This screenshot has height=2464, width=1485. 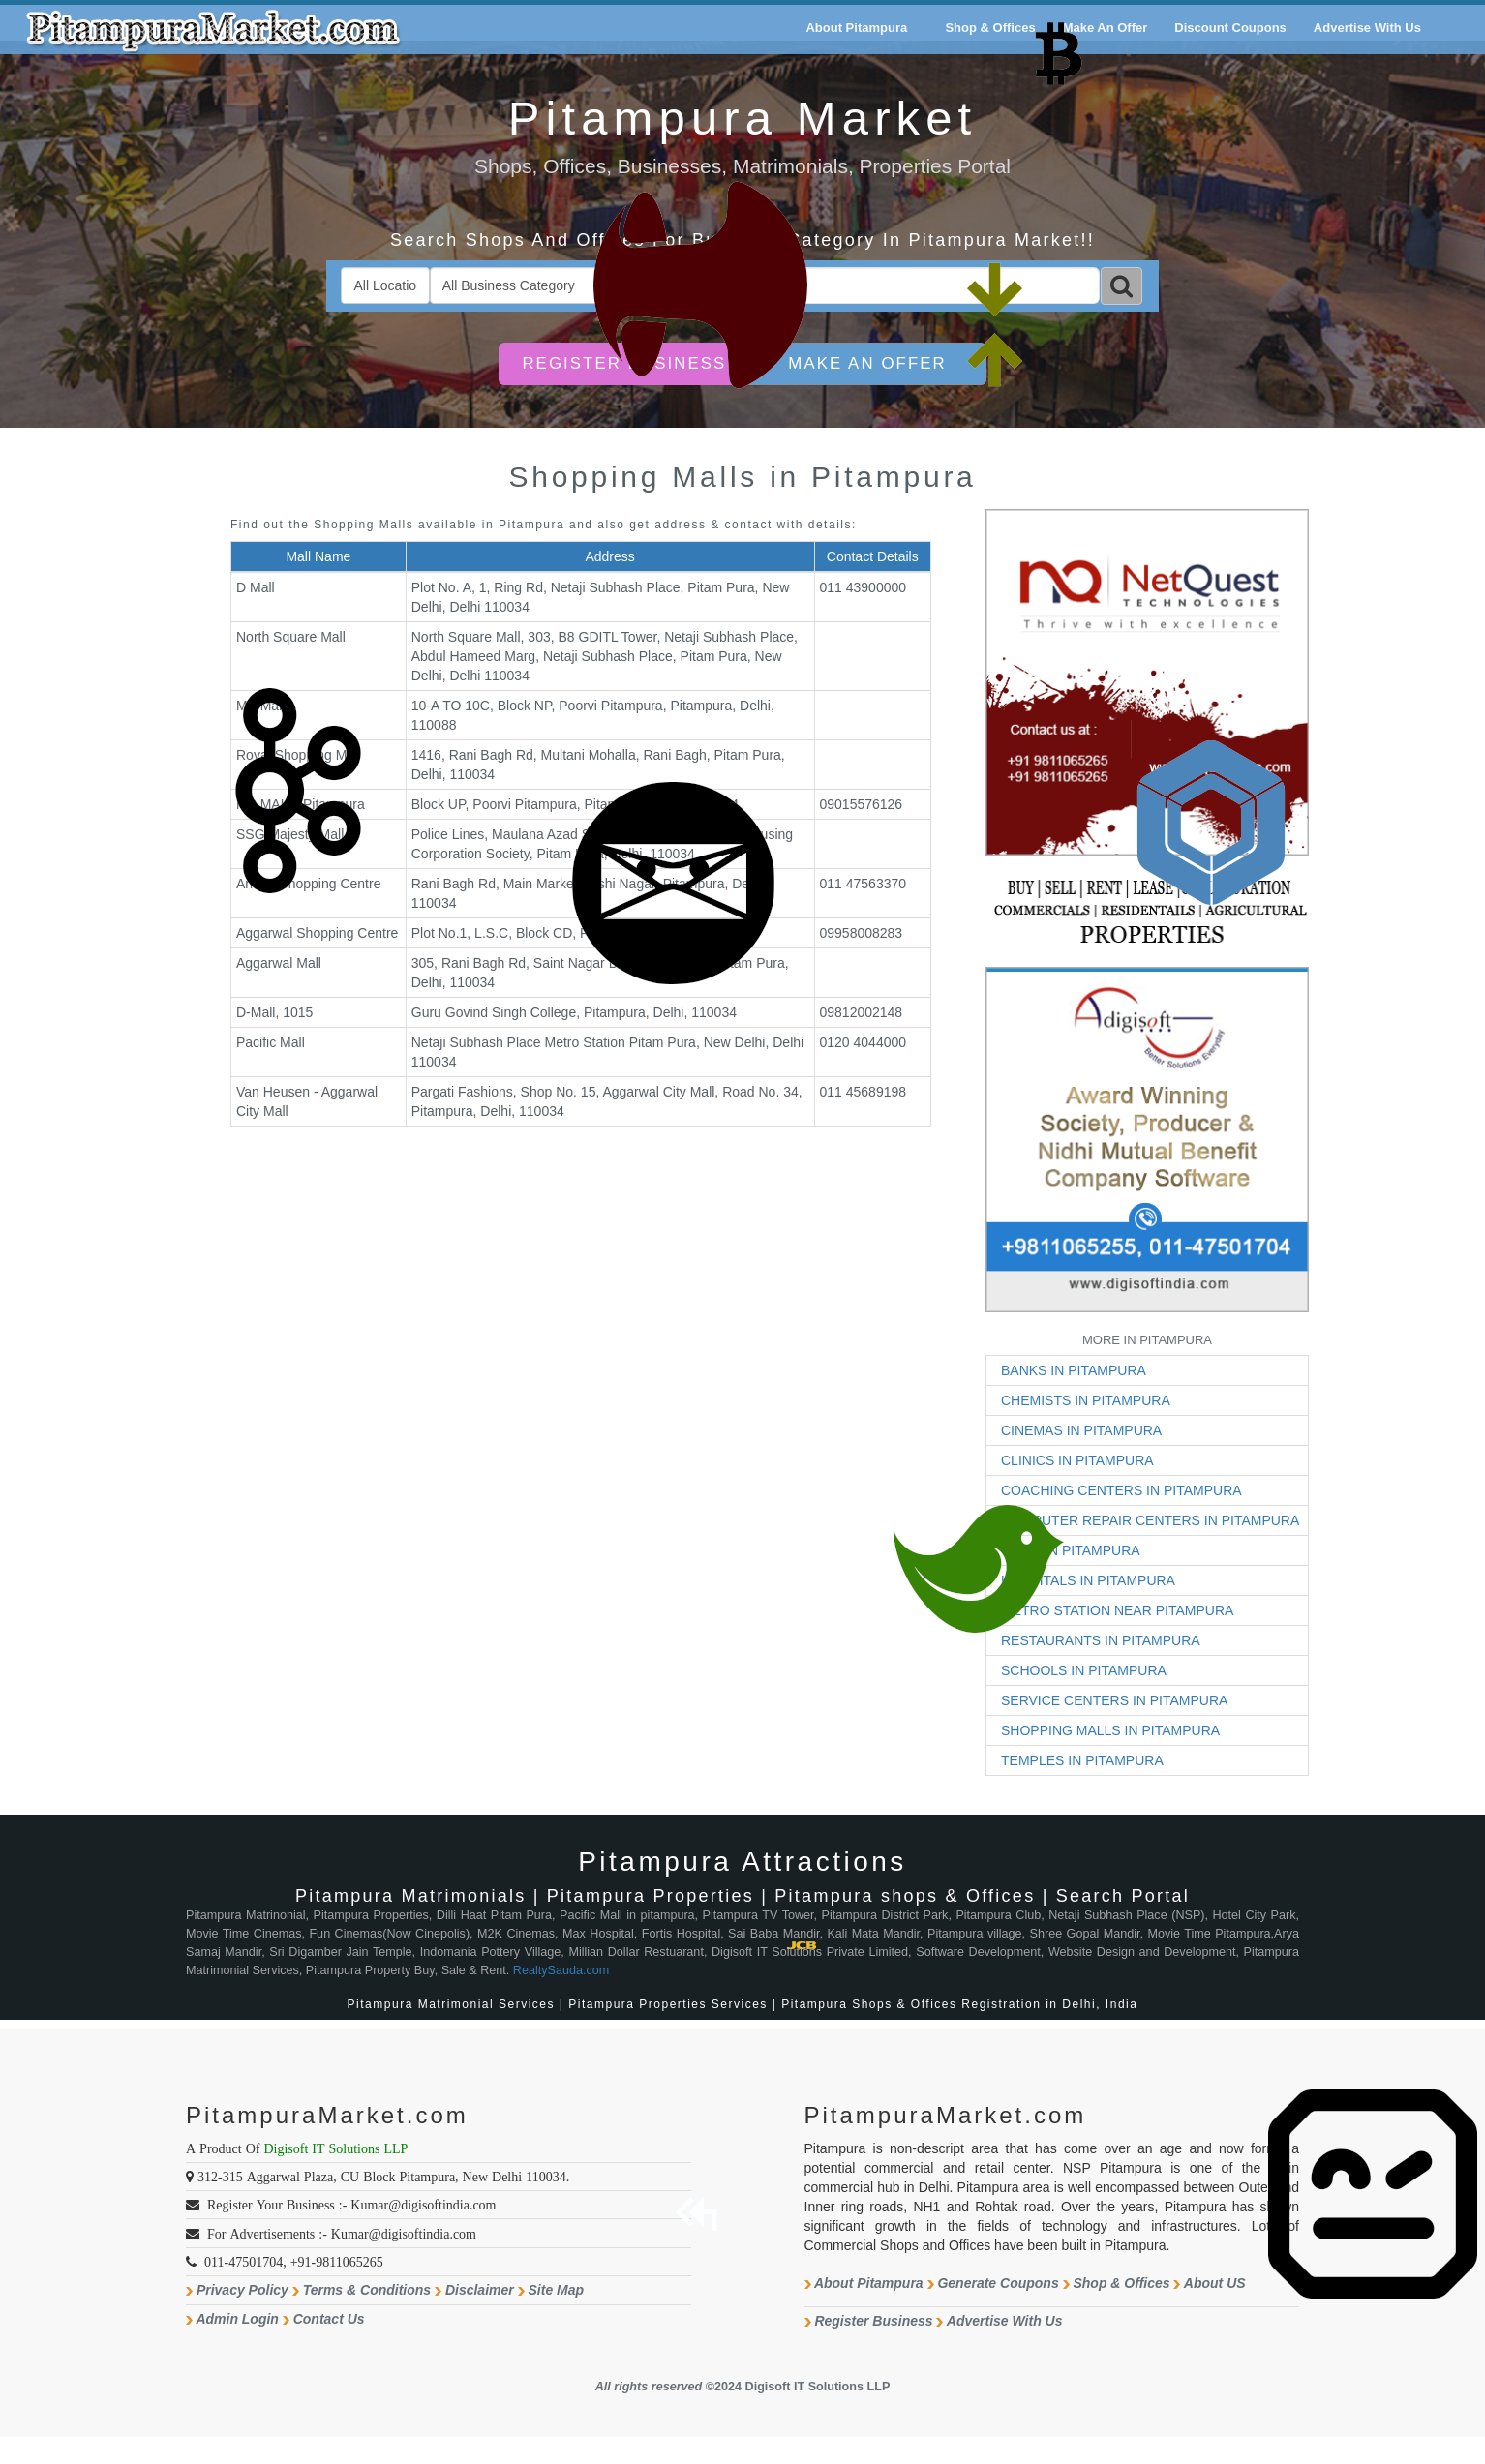 I want to click on pay with JCB credit card, so click(x=802, y=1945).